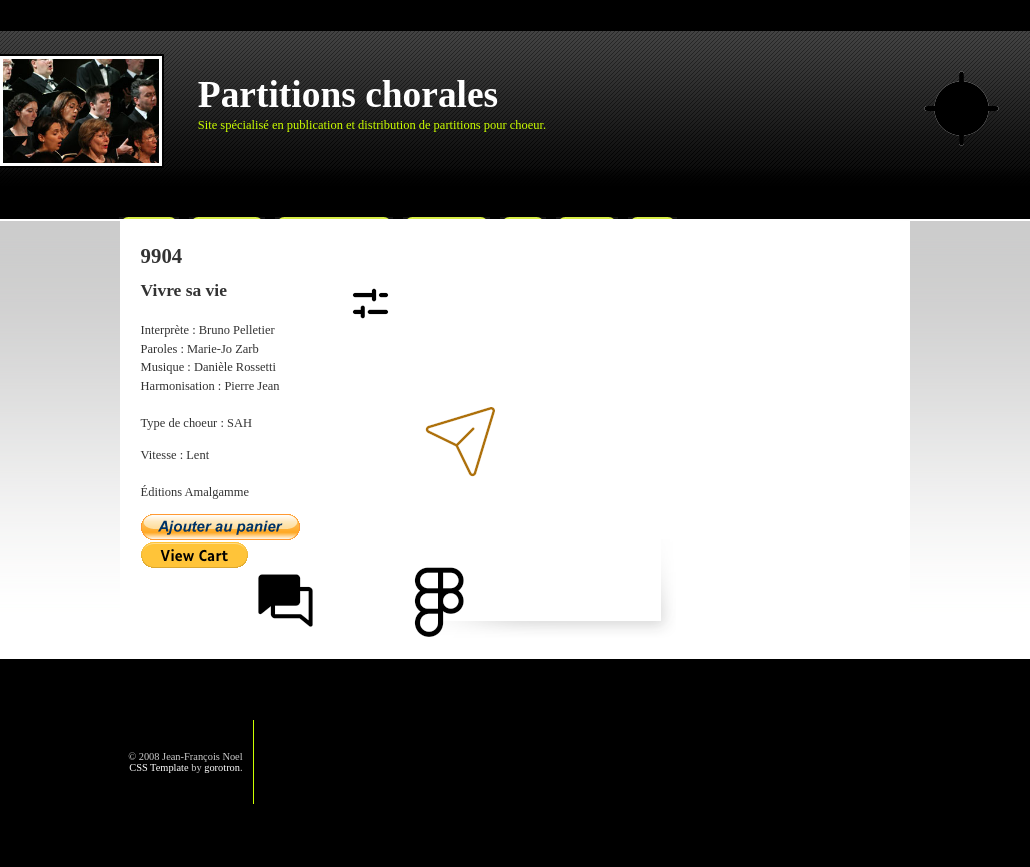 This screenshot has width=1030, height=867. I want to click on center map on current location, so click(961, 108).